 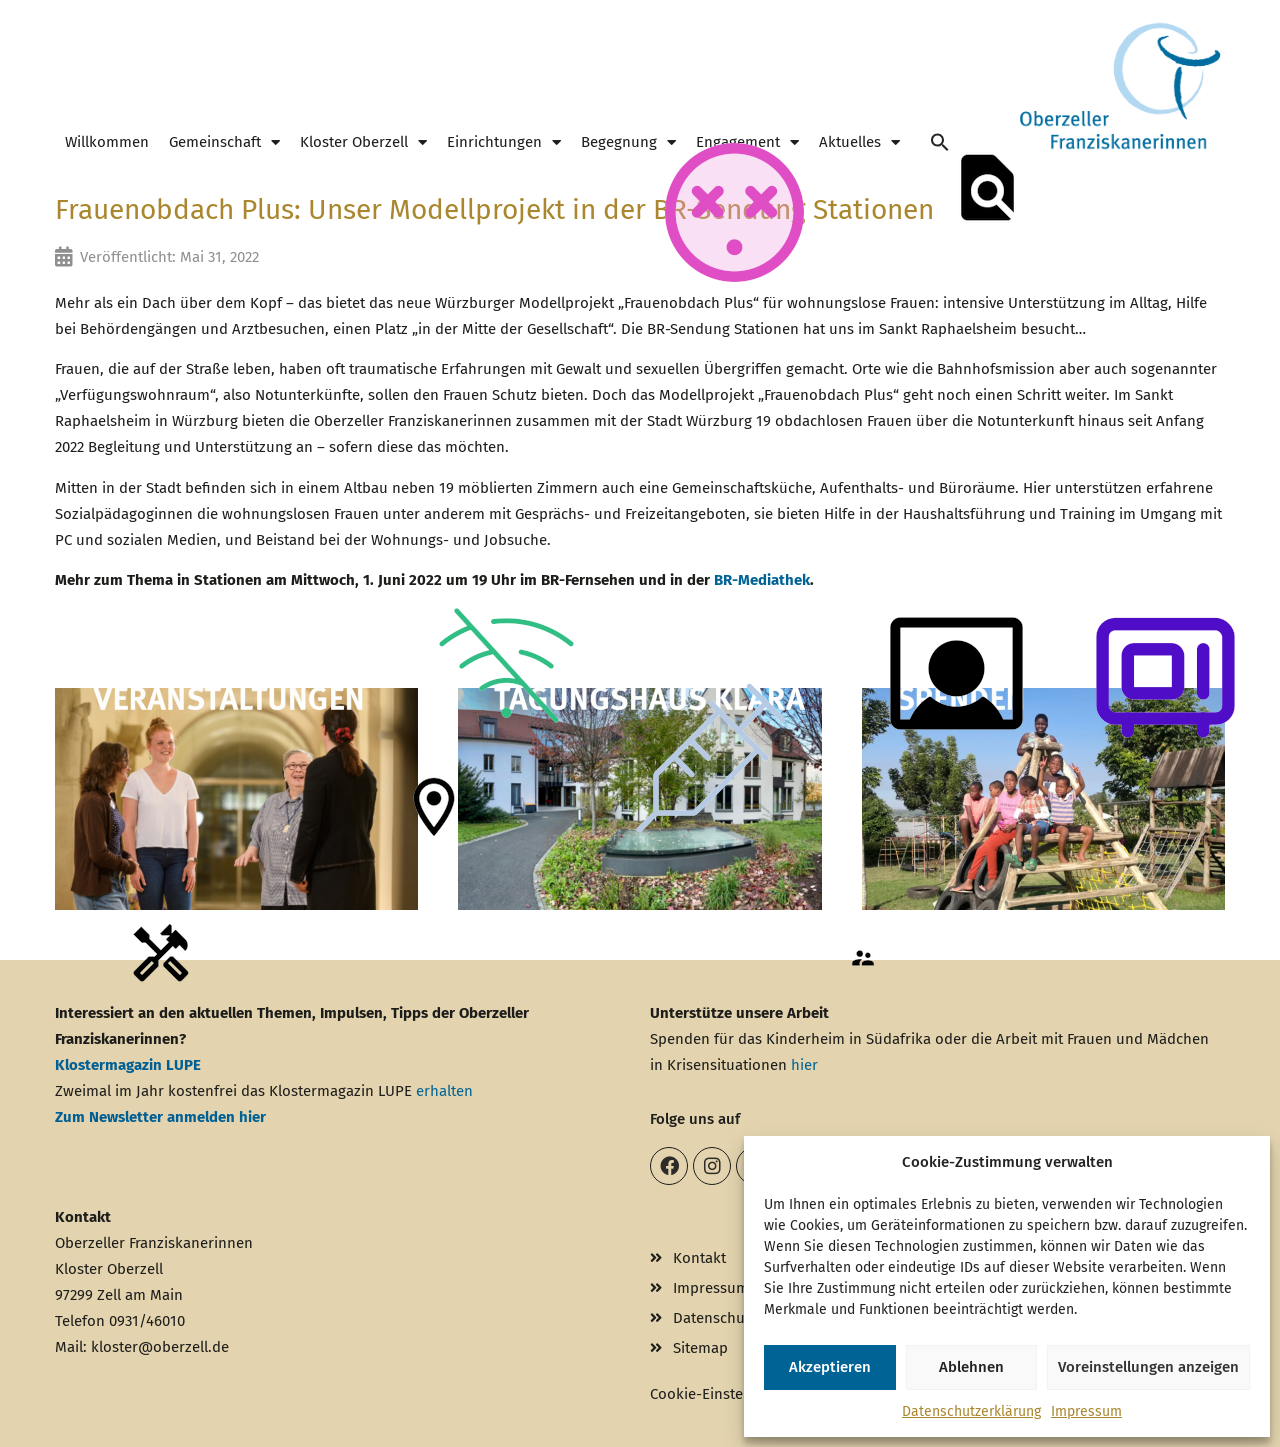 I want to click on indicates an error or failed action, so click(x=734, y=212).